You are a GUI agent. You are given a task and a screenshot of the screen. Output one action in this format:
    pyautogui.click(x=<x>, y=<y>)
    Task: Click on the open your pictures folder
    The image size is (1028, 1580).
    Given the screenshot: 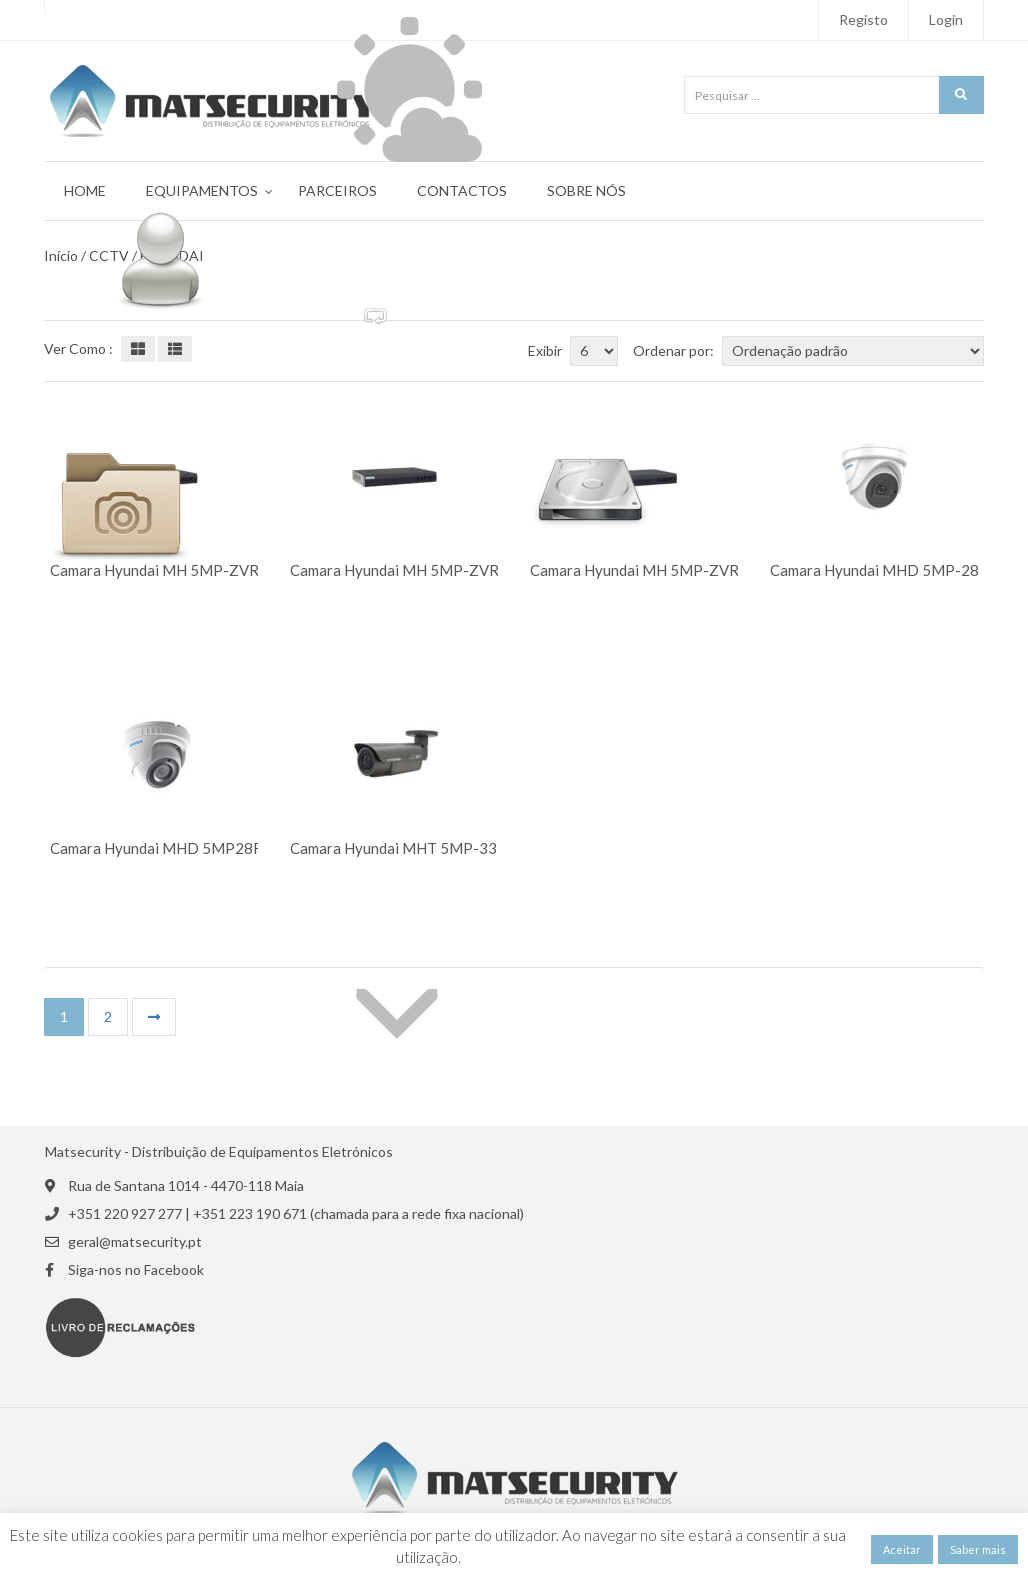 What is the action you would take?
    pyautogui.click(x=121, y=510)
    